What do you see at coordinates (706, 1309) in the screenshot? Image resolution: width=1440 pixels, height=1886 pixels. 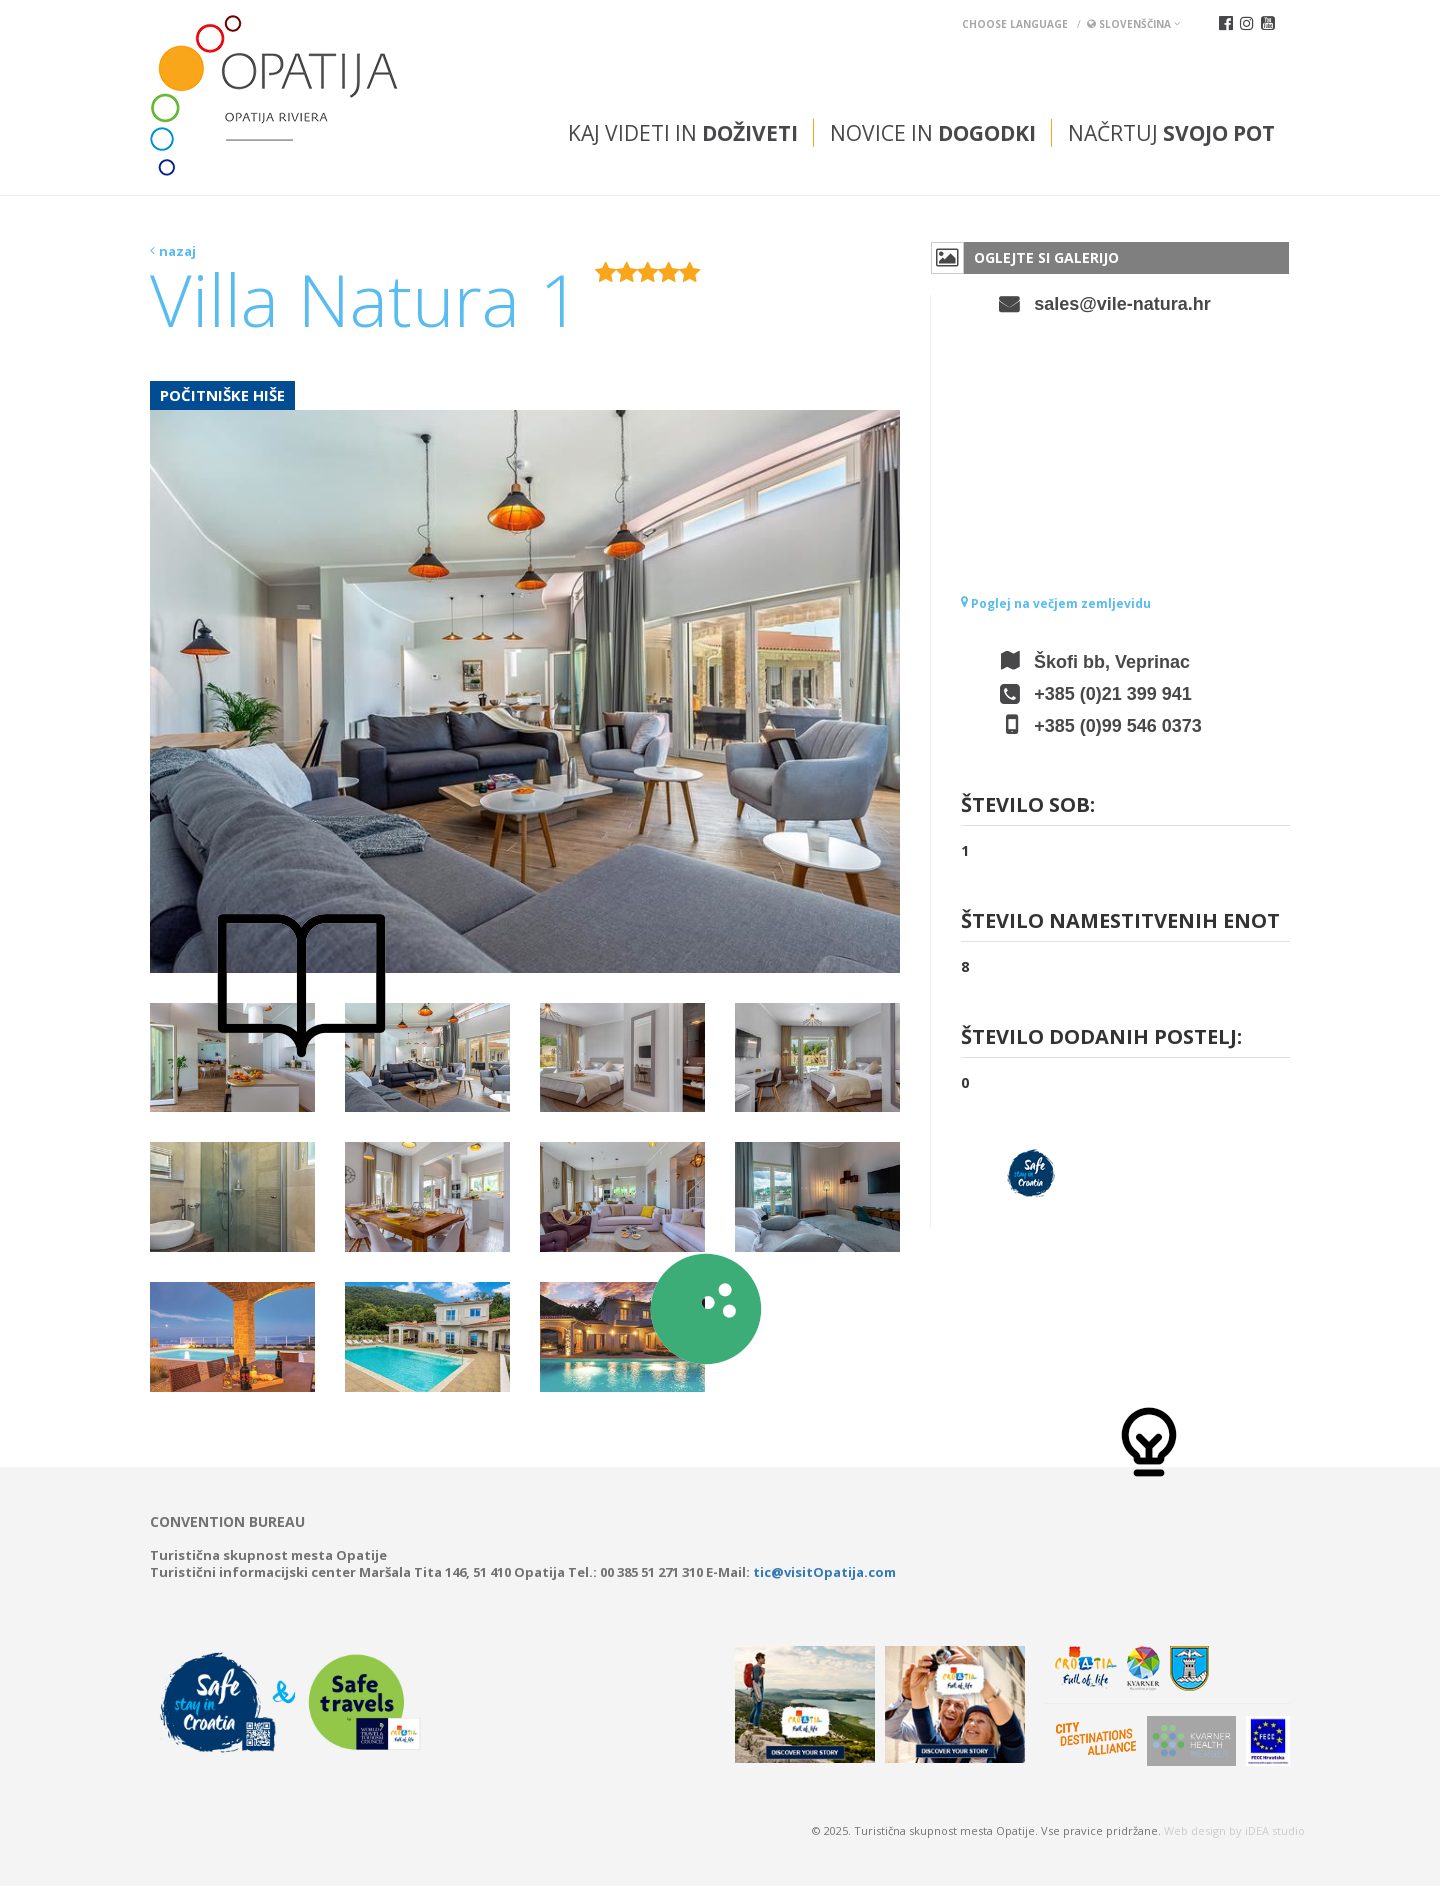 I see `access bowling or sports games` at bounding box center [706, 1309].